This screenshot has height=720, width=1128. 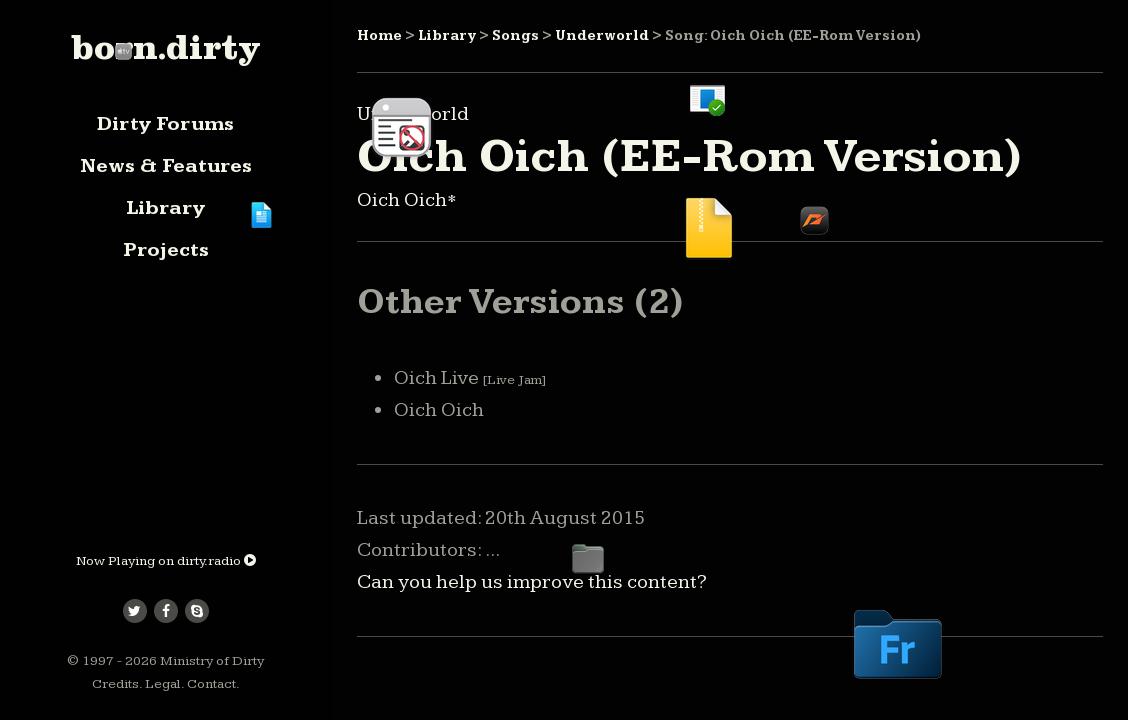 What do you see at coordinates (709, 229) in the screenshot?
I see `a compressed gzip archive file` at bounding box center [709, 229].